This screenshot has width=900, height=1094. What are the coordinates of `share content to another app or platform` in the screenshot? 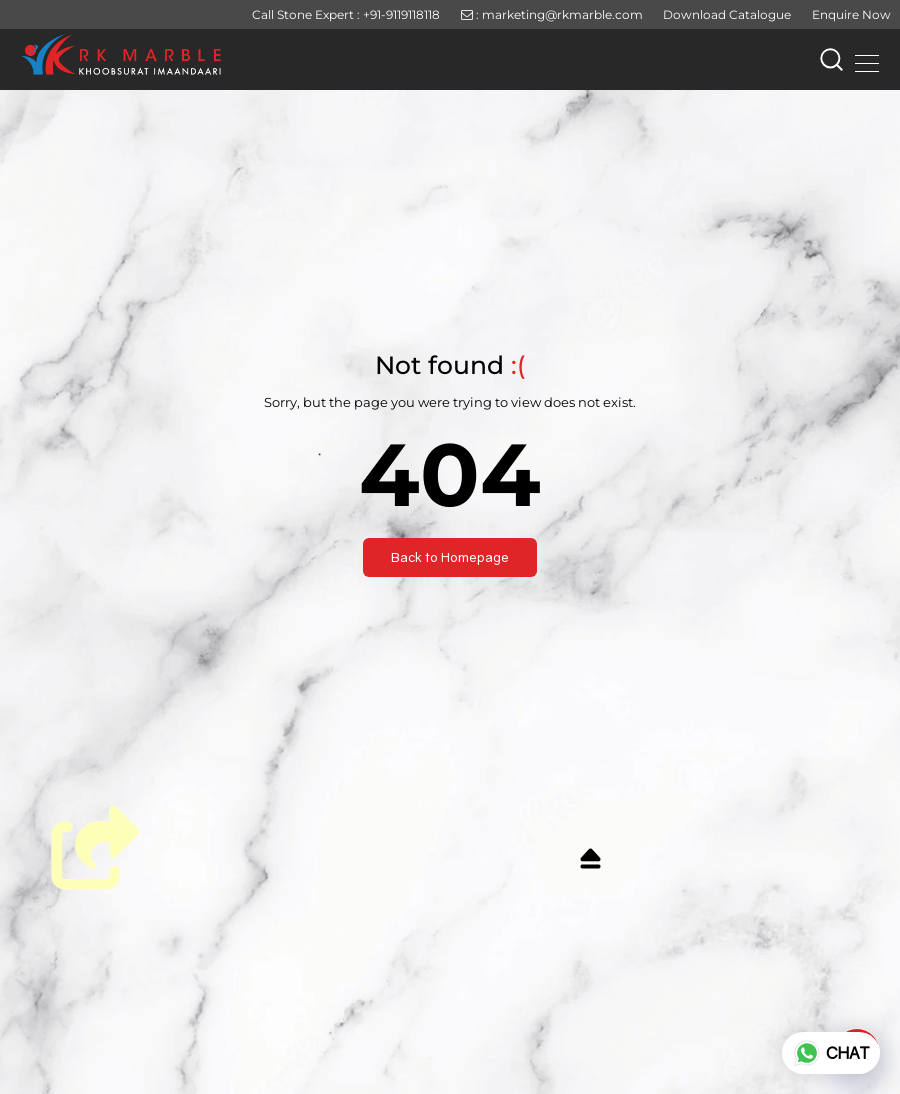 It's located at (93, 847).